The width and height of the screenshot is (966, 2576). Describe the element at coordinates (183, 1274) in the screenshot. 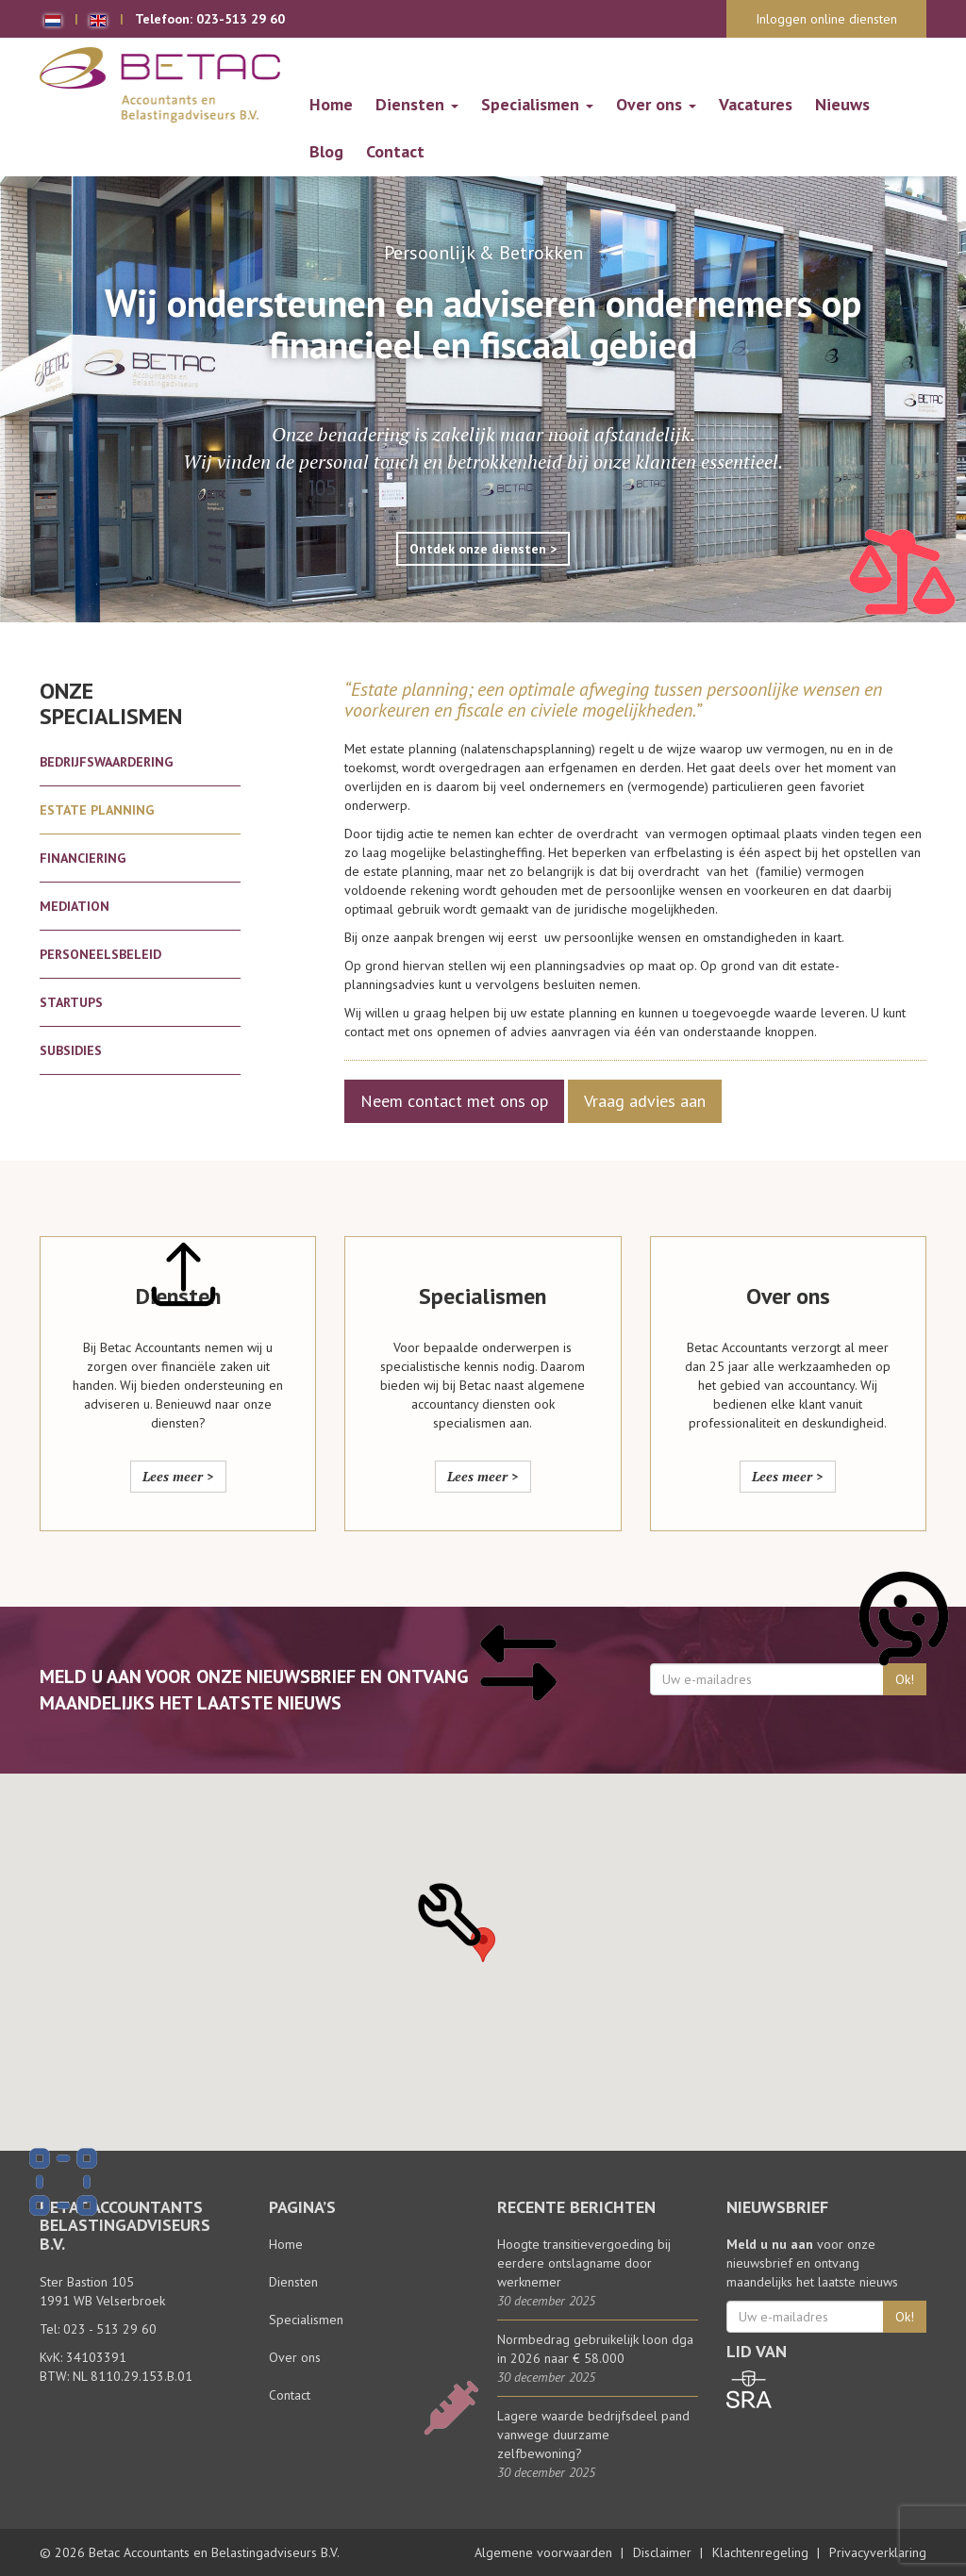

I see `upload a file or document` at that location.